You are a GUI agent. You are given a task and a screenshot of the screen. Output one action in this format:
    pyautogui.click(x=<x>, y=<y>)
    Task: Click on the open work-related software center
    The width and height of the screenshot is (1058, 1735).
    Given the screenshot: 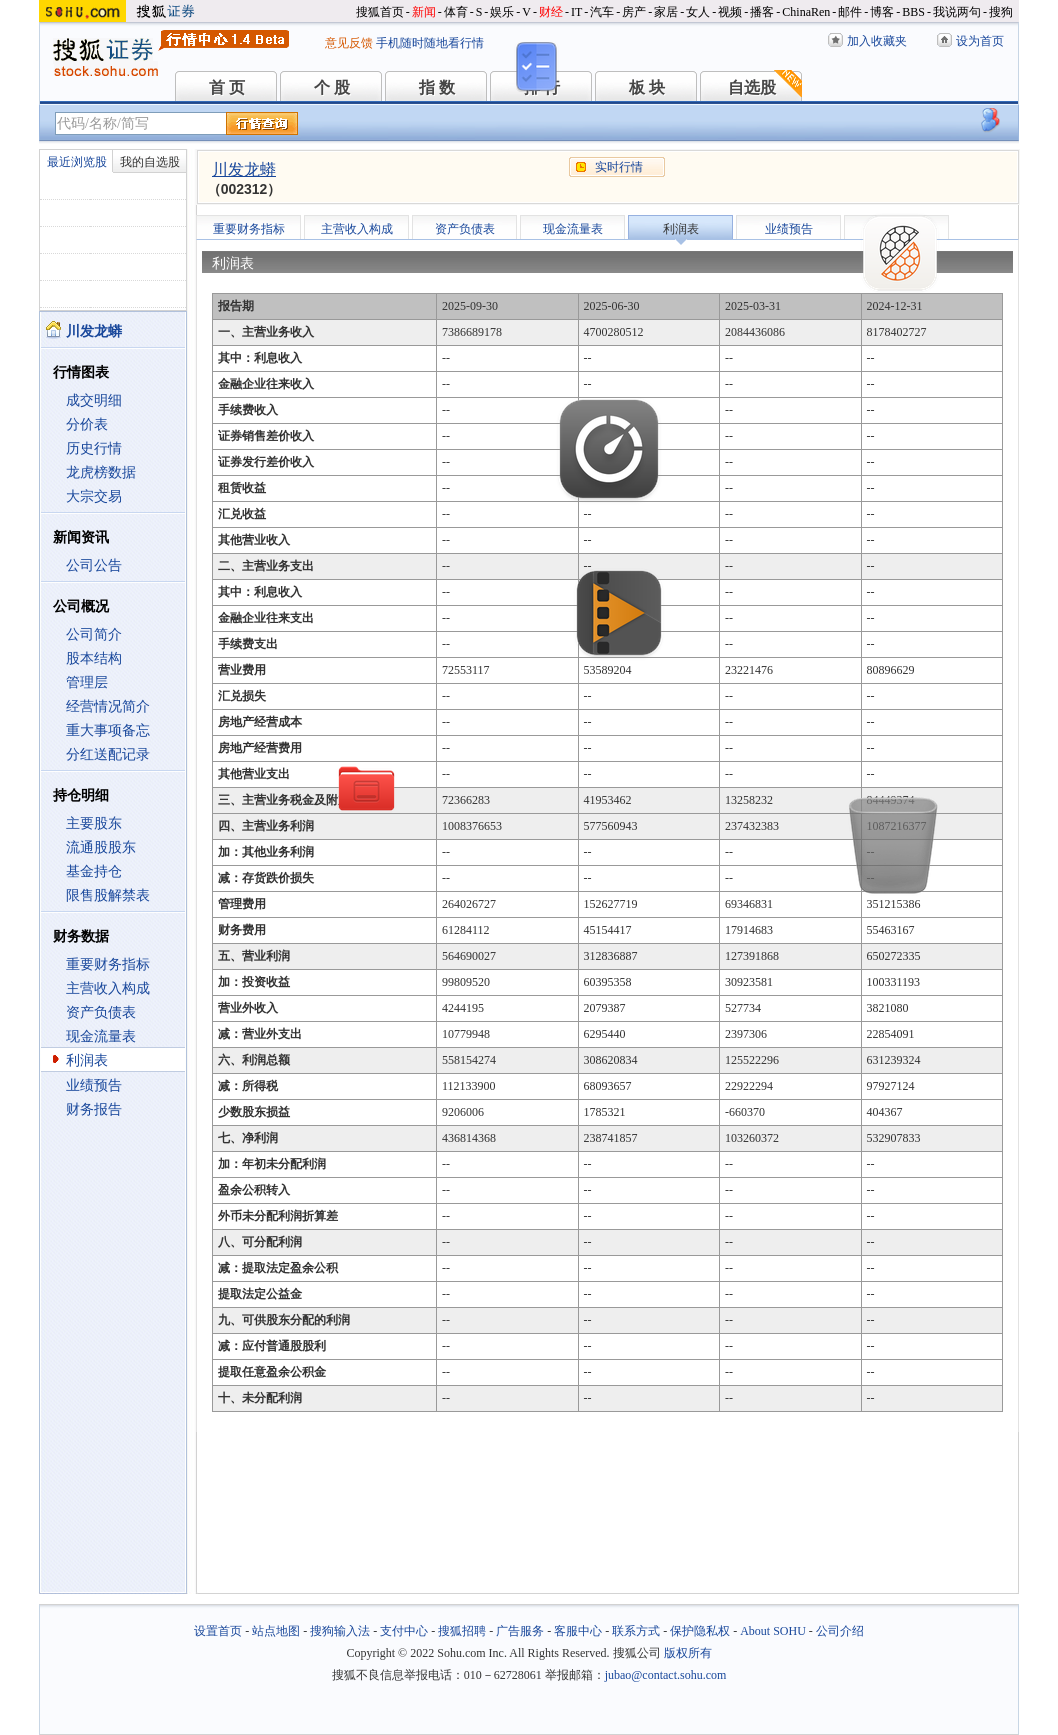 What is the action you would take?
    pyautogui.click(x=536, y=66)
    